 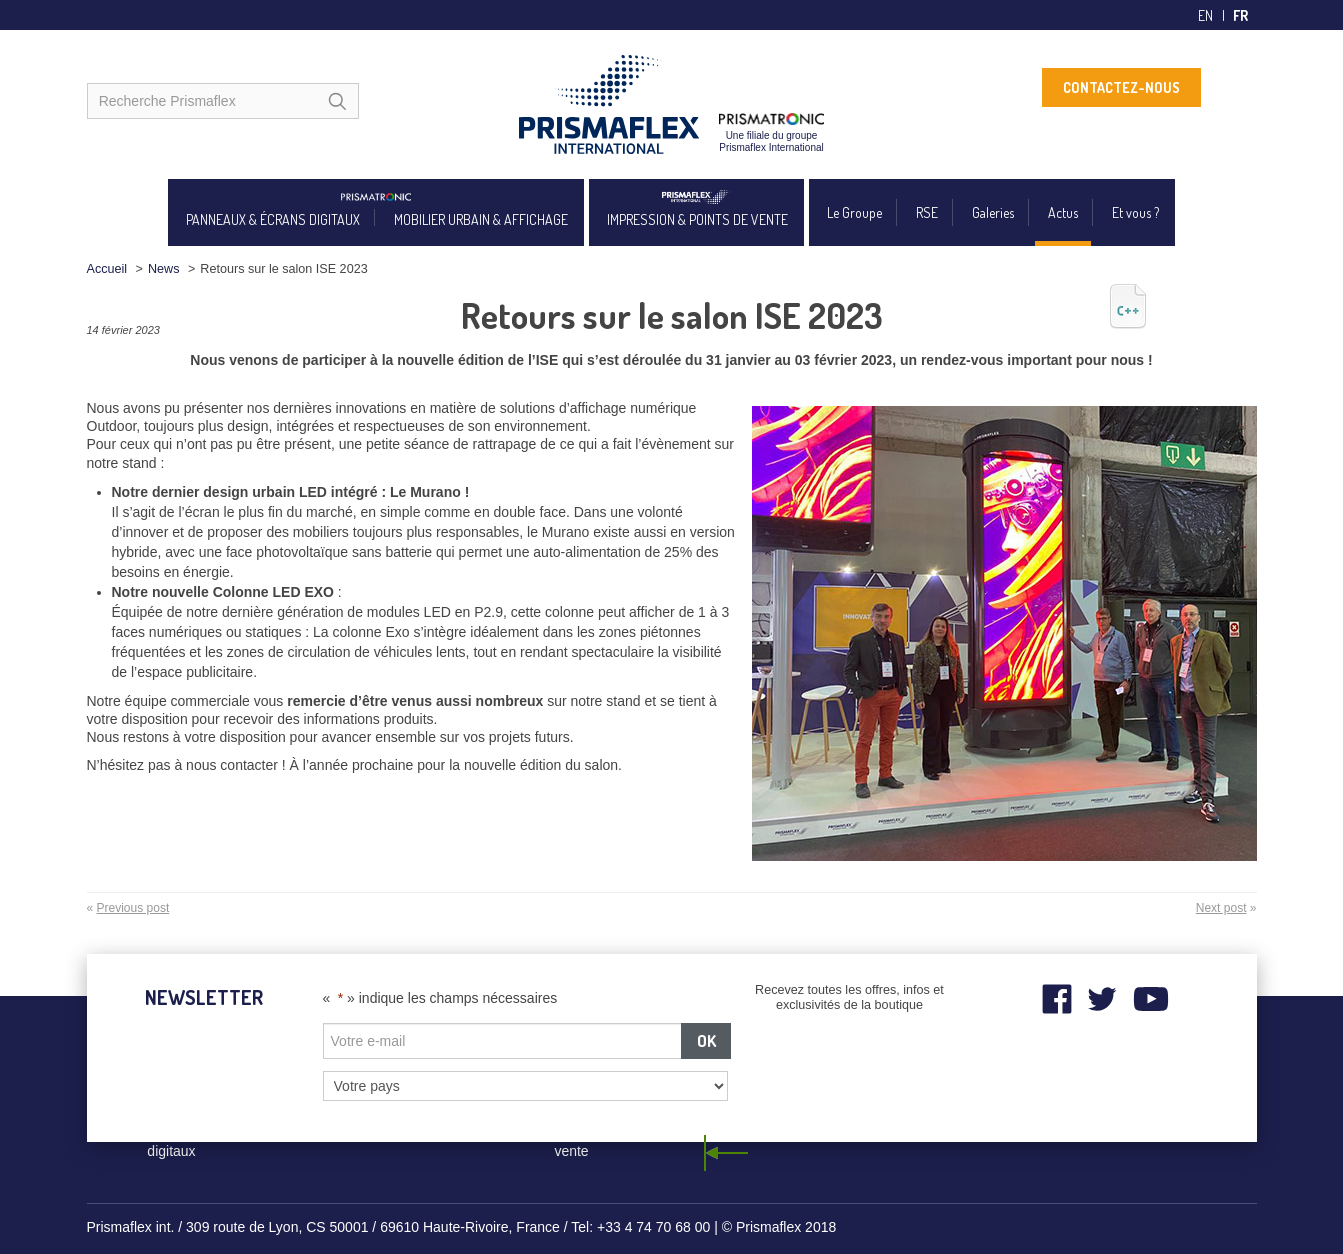 What do you see at coordinates (1128, 306) in the screenshot?
I see `a C++ source code file` at bounding box center [1128, 306].